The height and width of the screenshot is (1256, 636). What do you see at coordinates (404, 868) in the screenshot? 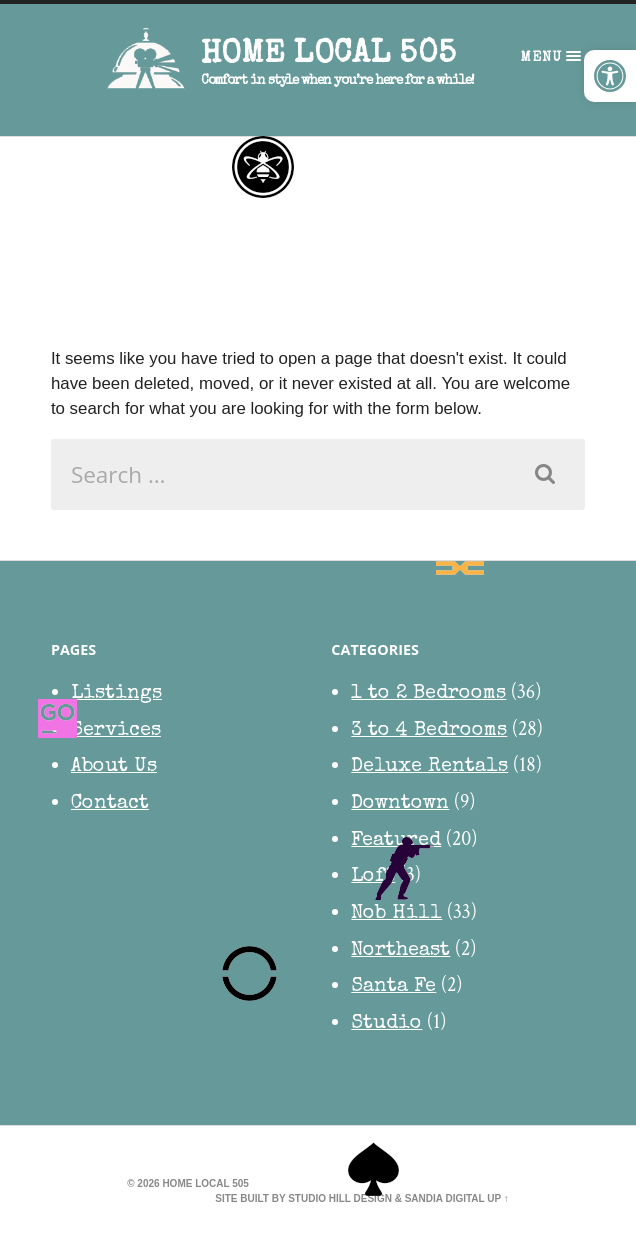
I see `launch counter-strike game` at bounding box center [404, 868].